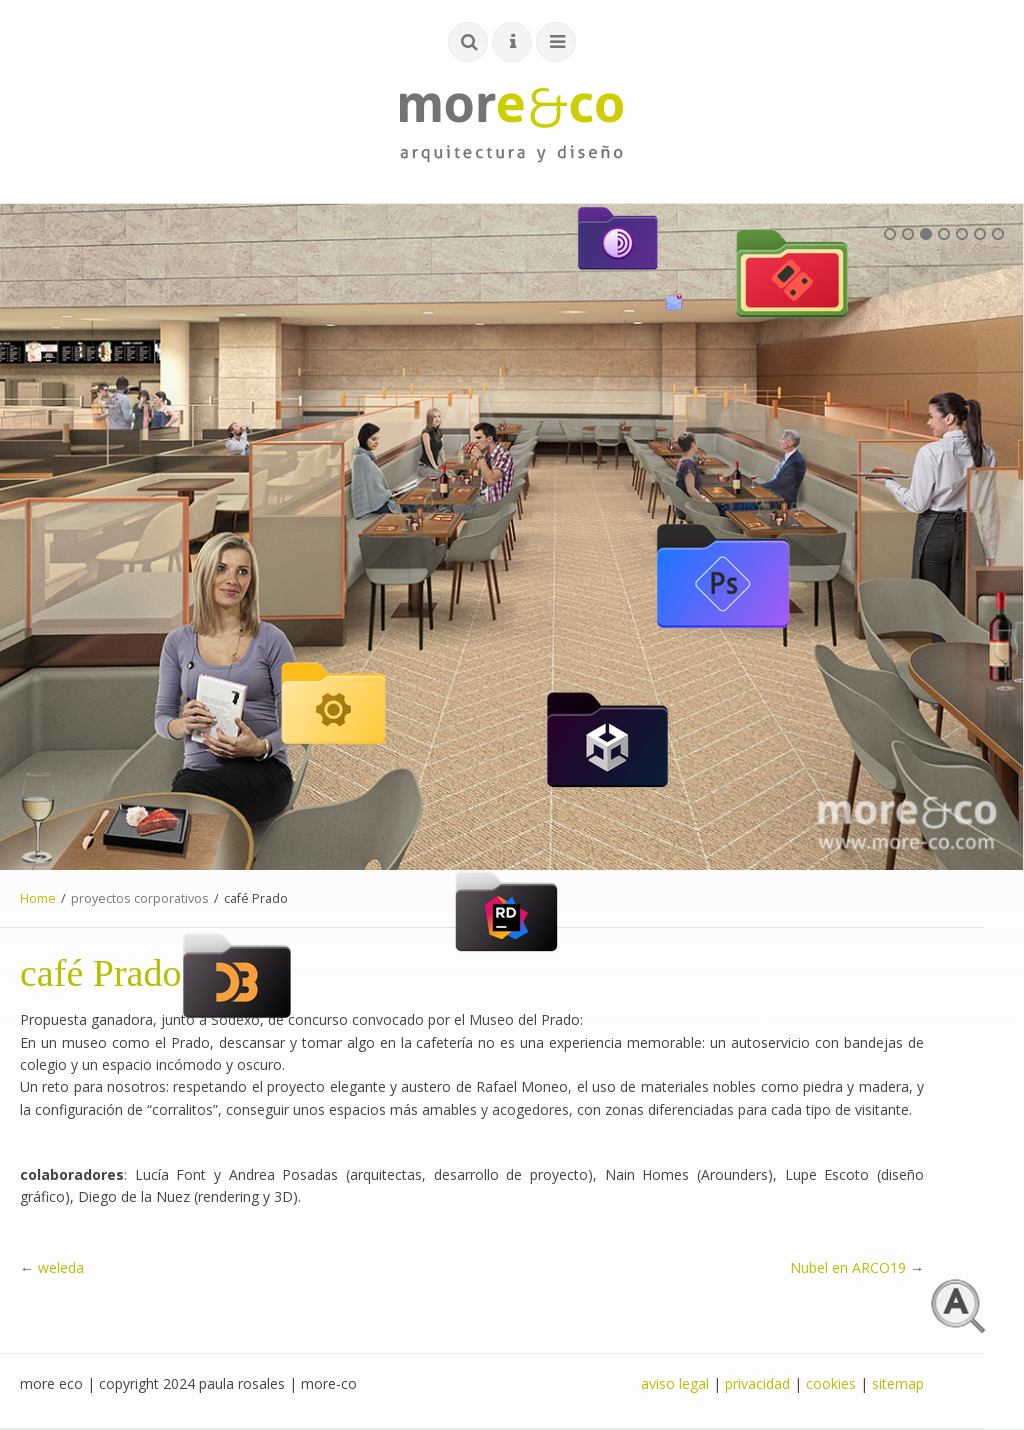 This screenshot has height=1430, width=1024. I want to click on search within file contents, so click(958, 1306).